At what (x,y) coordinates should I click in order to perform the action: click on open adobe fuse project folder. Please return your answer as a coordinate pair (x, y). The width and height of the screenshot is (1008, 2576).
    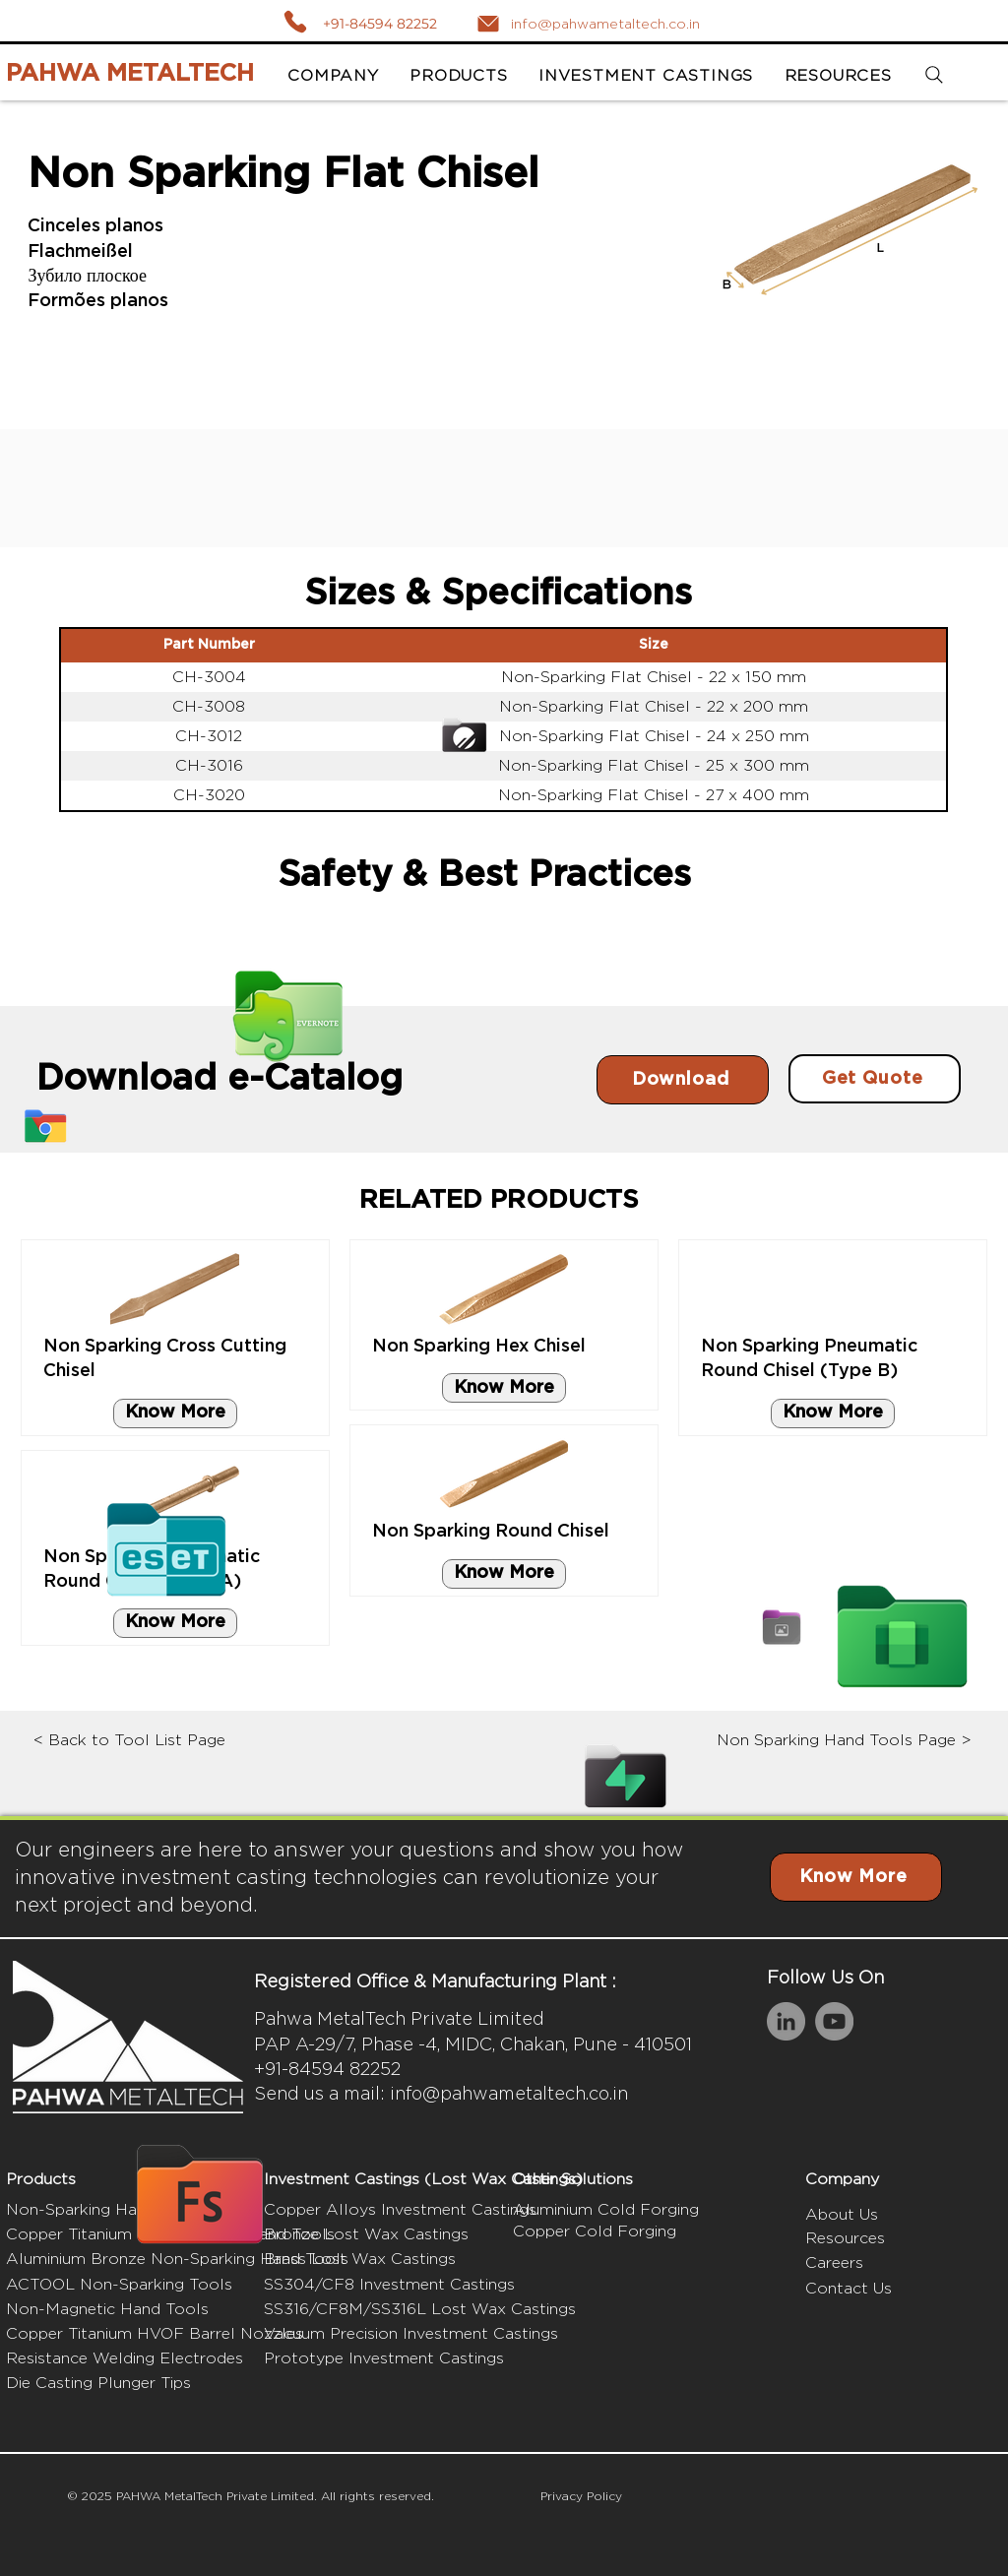
    Looking at the image, I should click on (199, 2197).